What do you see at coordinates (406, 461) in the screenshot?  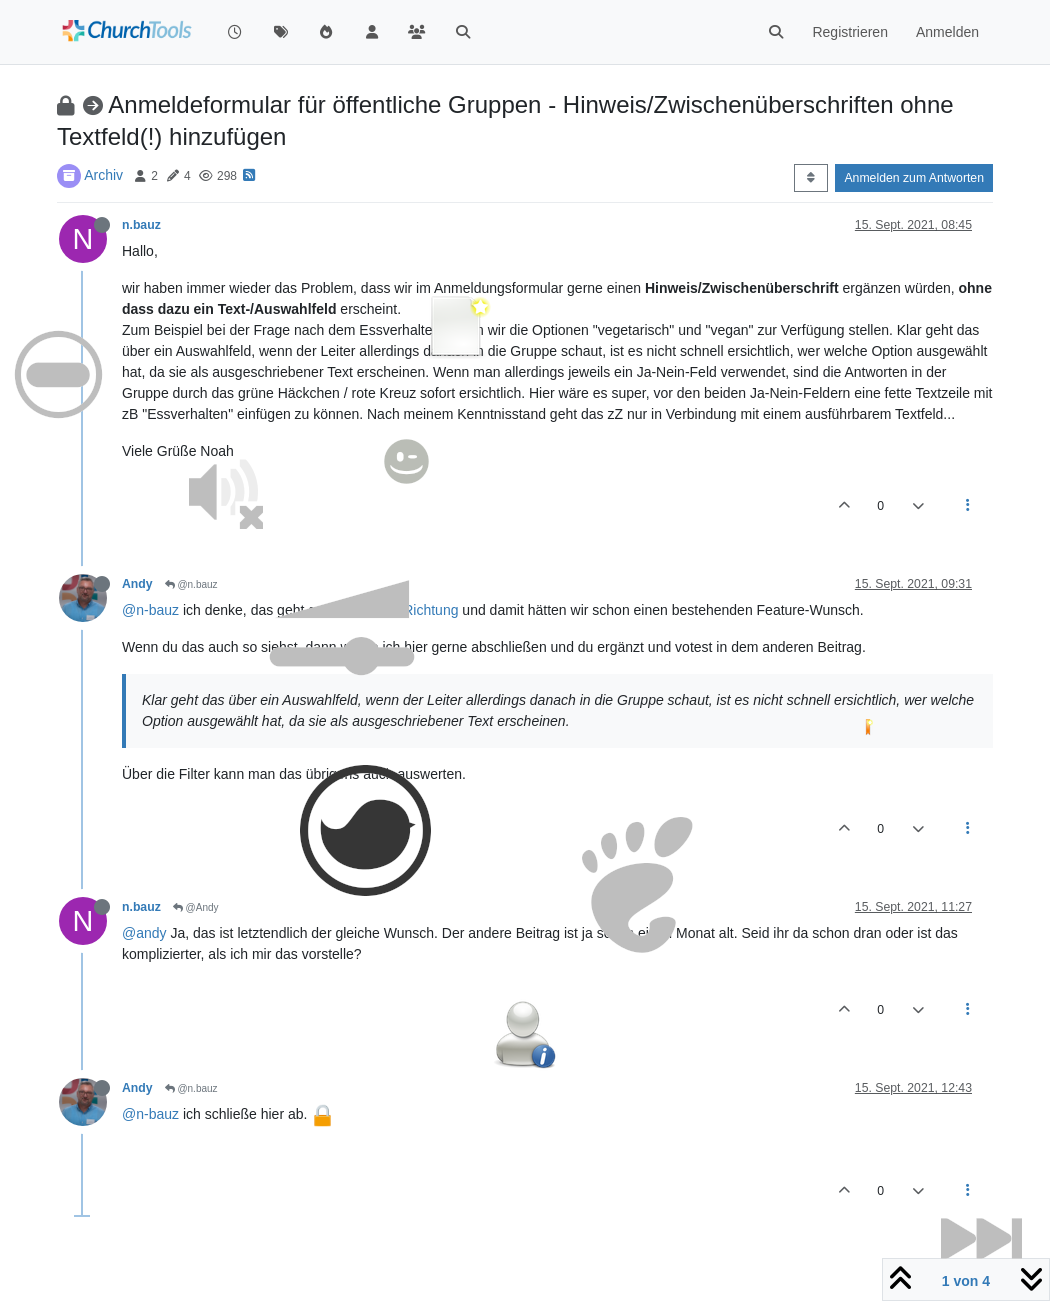 I see `insert a winking emoji in a message` at bounding box center [406, 461].